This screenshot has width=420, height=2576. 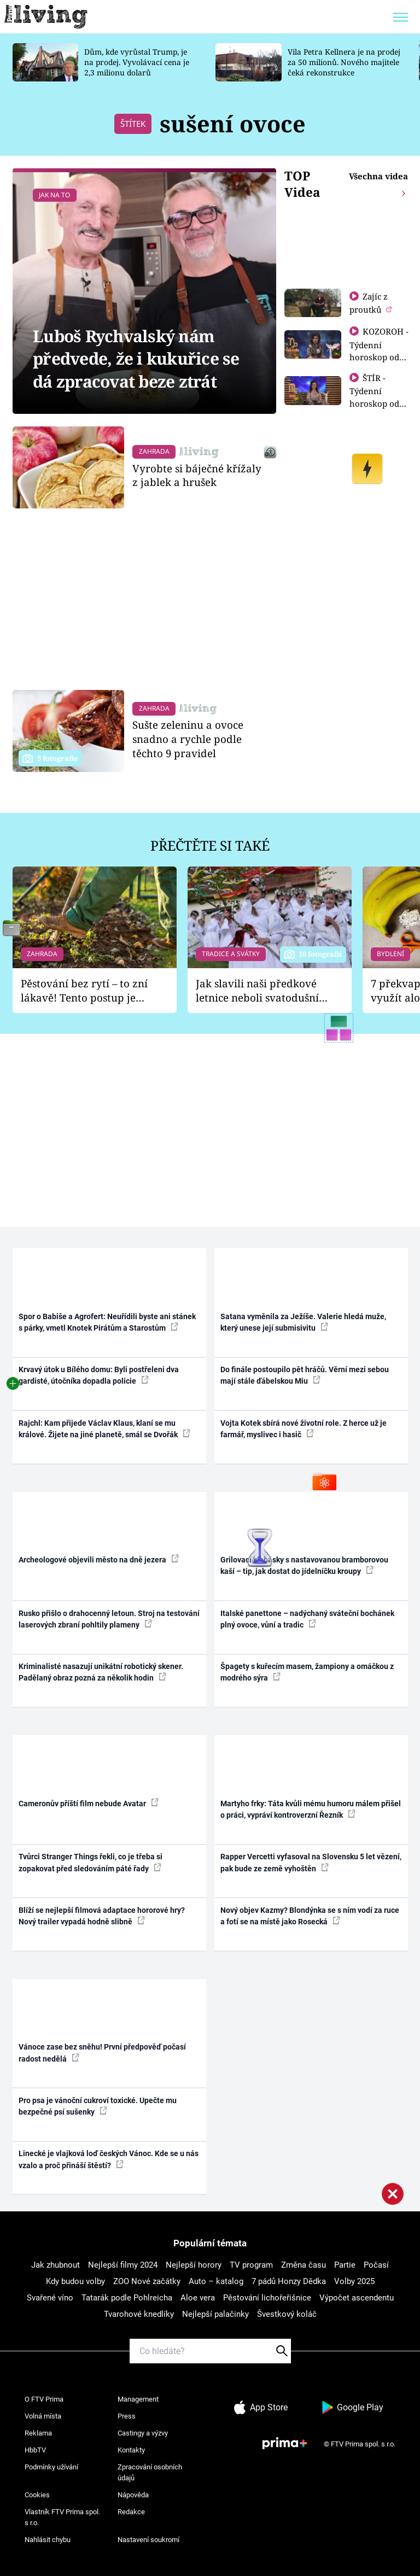 I want to click on open physics course materials folder, so click(x=324, y=1482).